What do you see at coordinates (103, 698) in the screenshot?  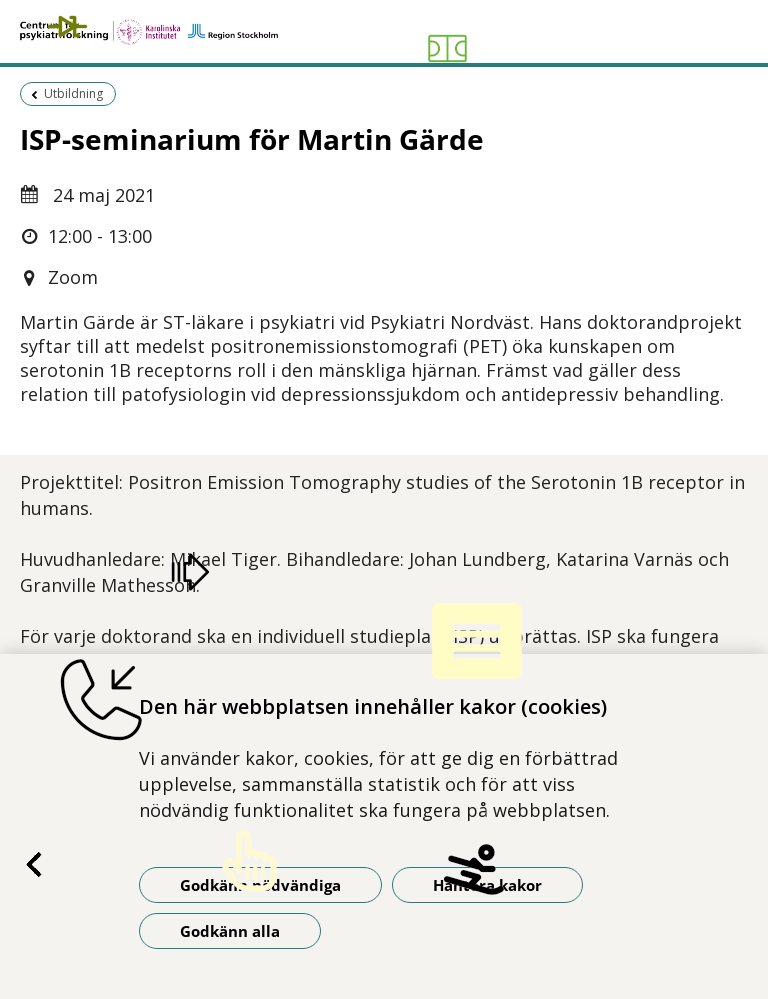 I see `incoming call notification` at bounding box center [103, 698].